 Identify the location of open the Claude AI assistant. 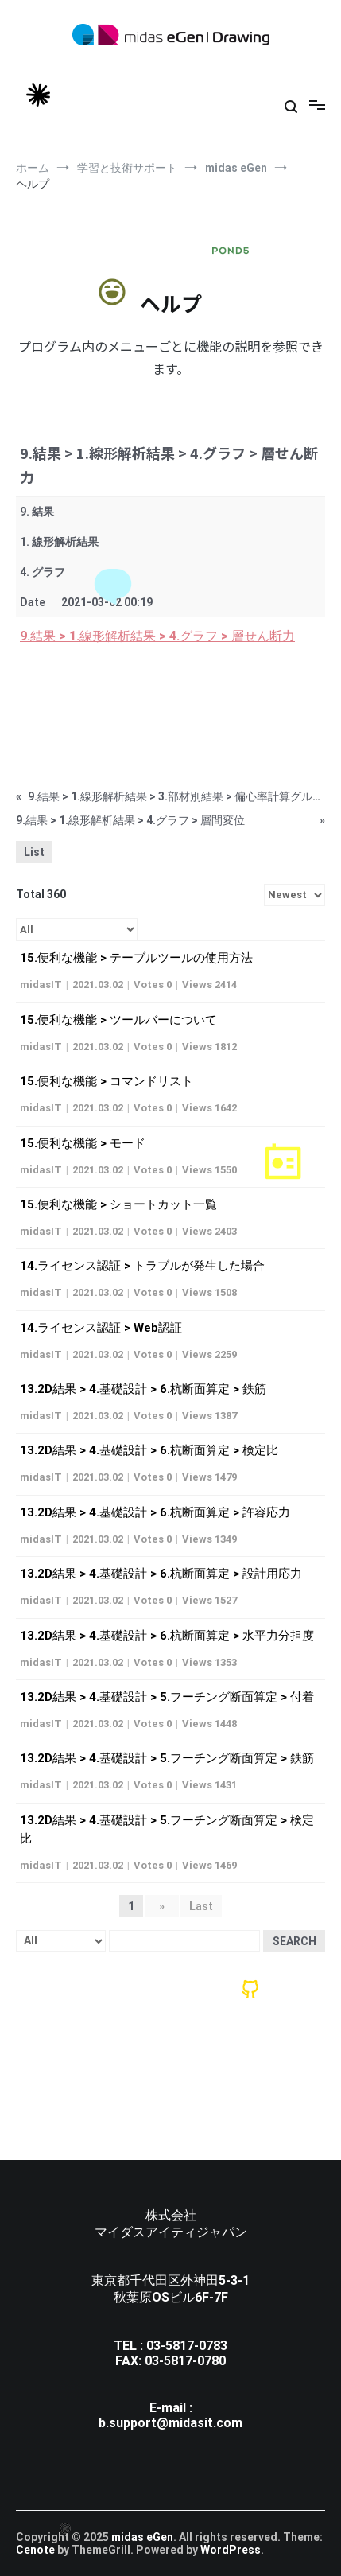
(38, 95).